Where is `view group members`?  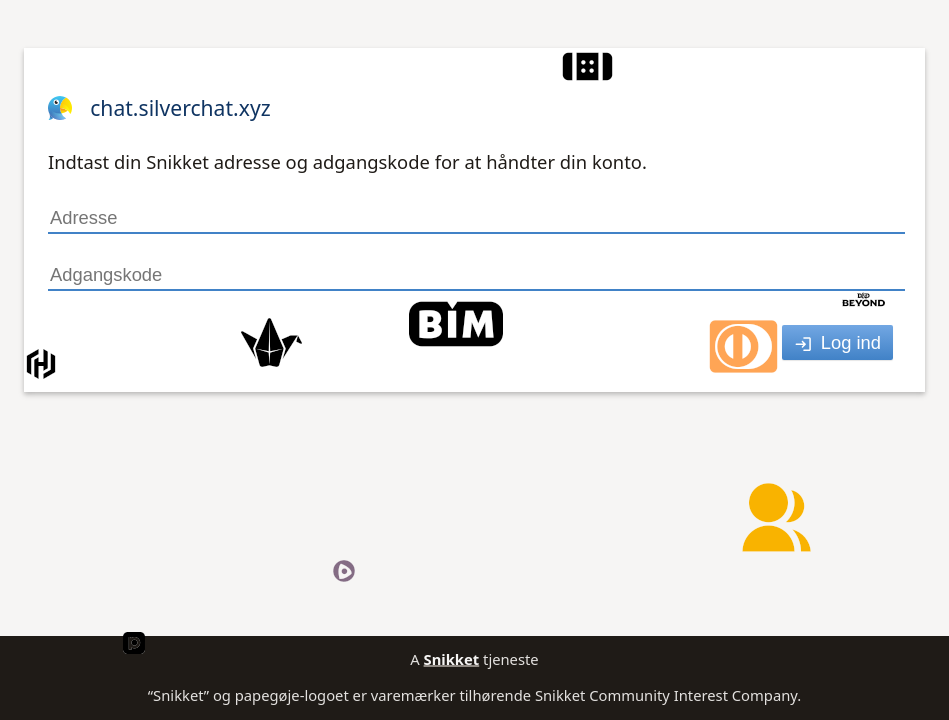
view group members is located at coordinates (775, 519).